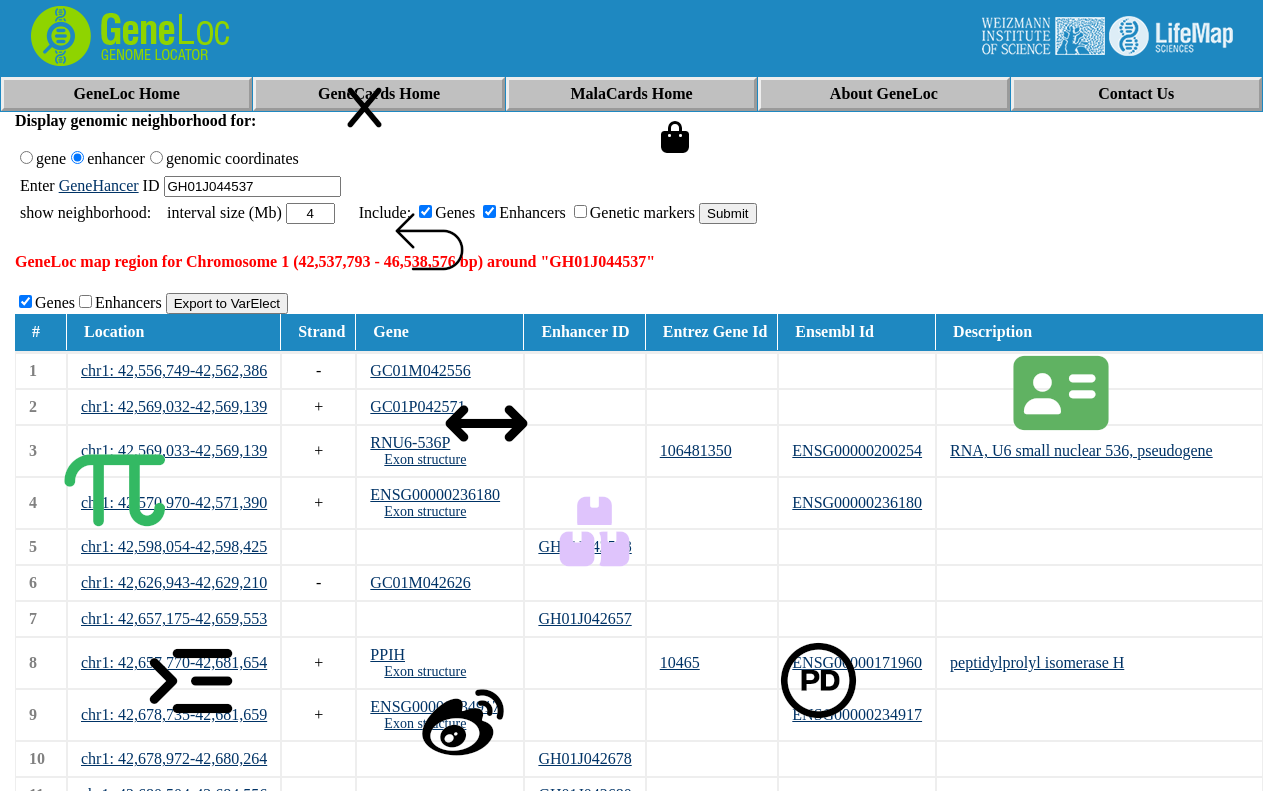 The image size is (1263, 791). Describe the element at coordinates (463, 725) in the screenshot. I see `open weibo app` at that location.